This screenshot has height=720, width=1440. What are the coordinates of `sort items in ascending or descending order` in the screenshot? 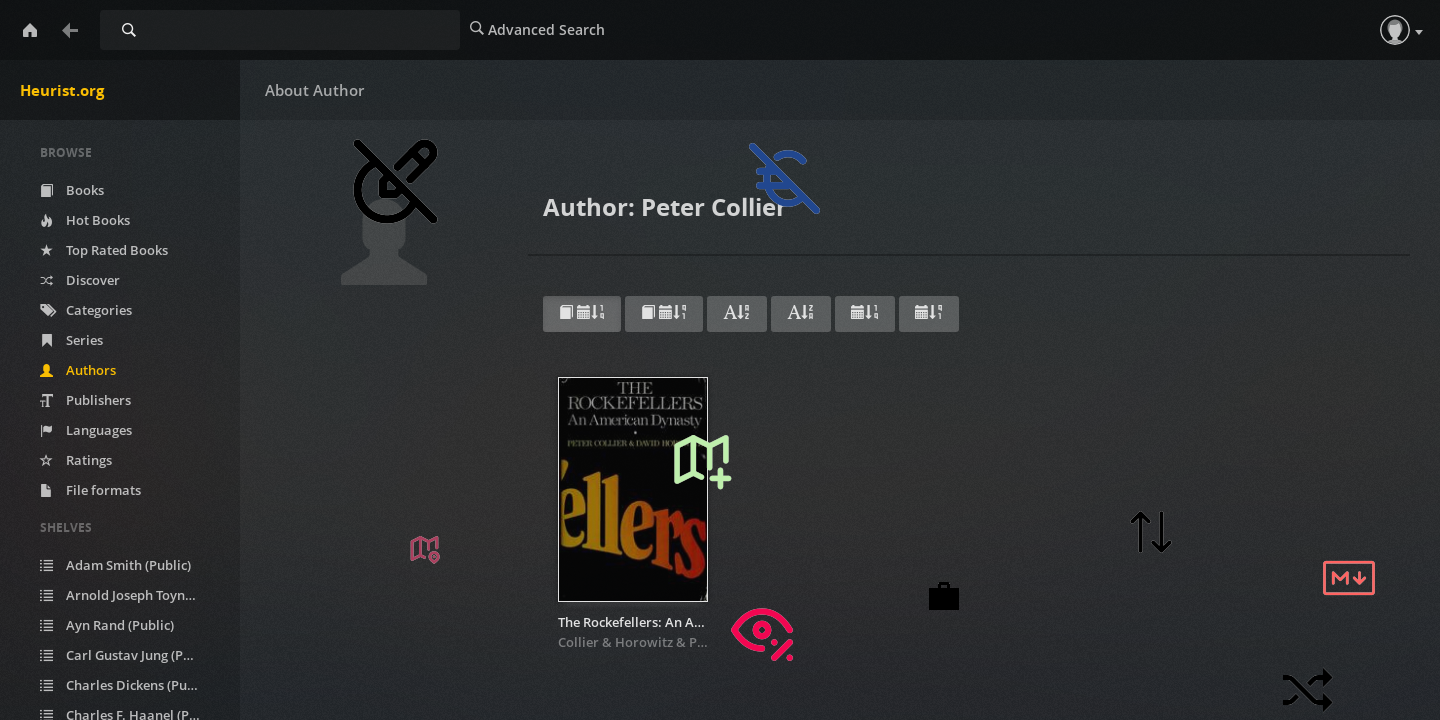 It's located at (1151, 532).